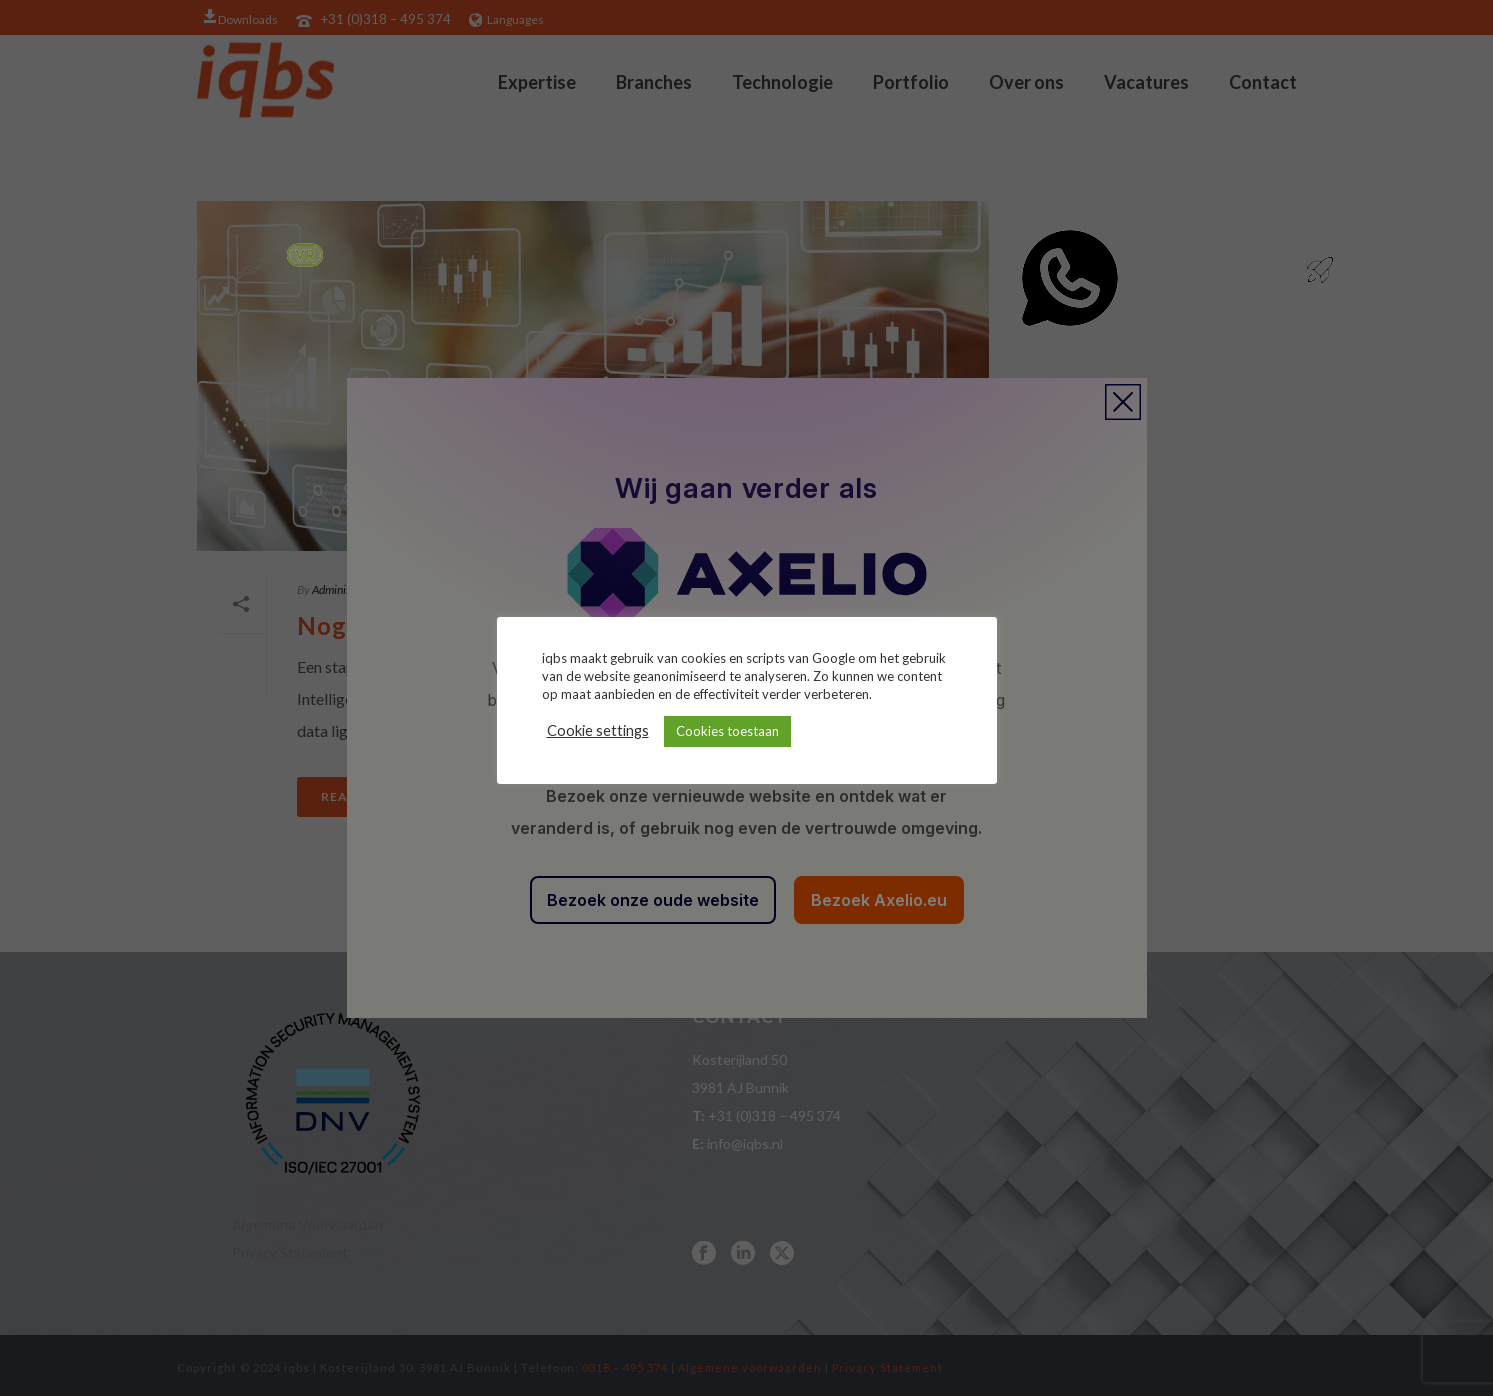 The width and height of the screenshot is (1493, 1396). Describe the element at coordinates (1320, 269) in the screenshot. I see `launch or deploy a project` at that location.